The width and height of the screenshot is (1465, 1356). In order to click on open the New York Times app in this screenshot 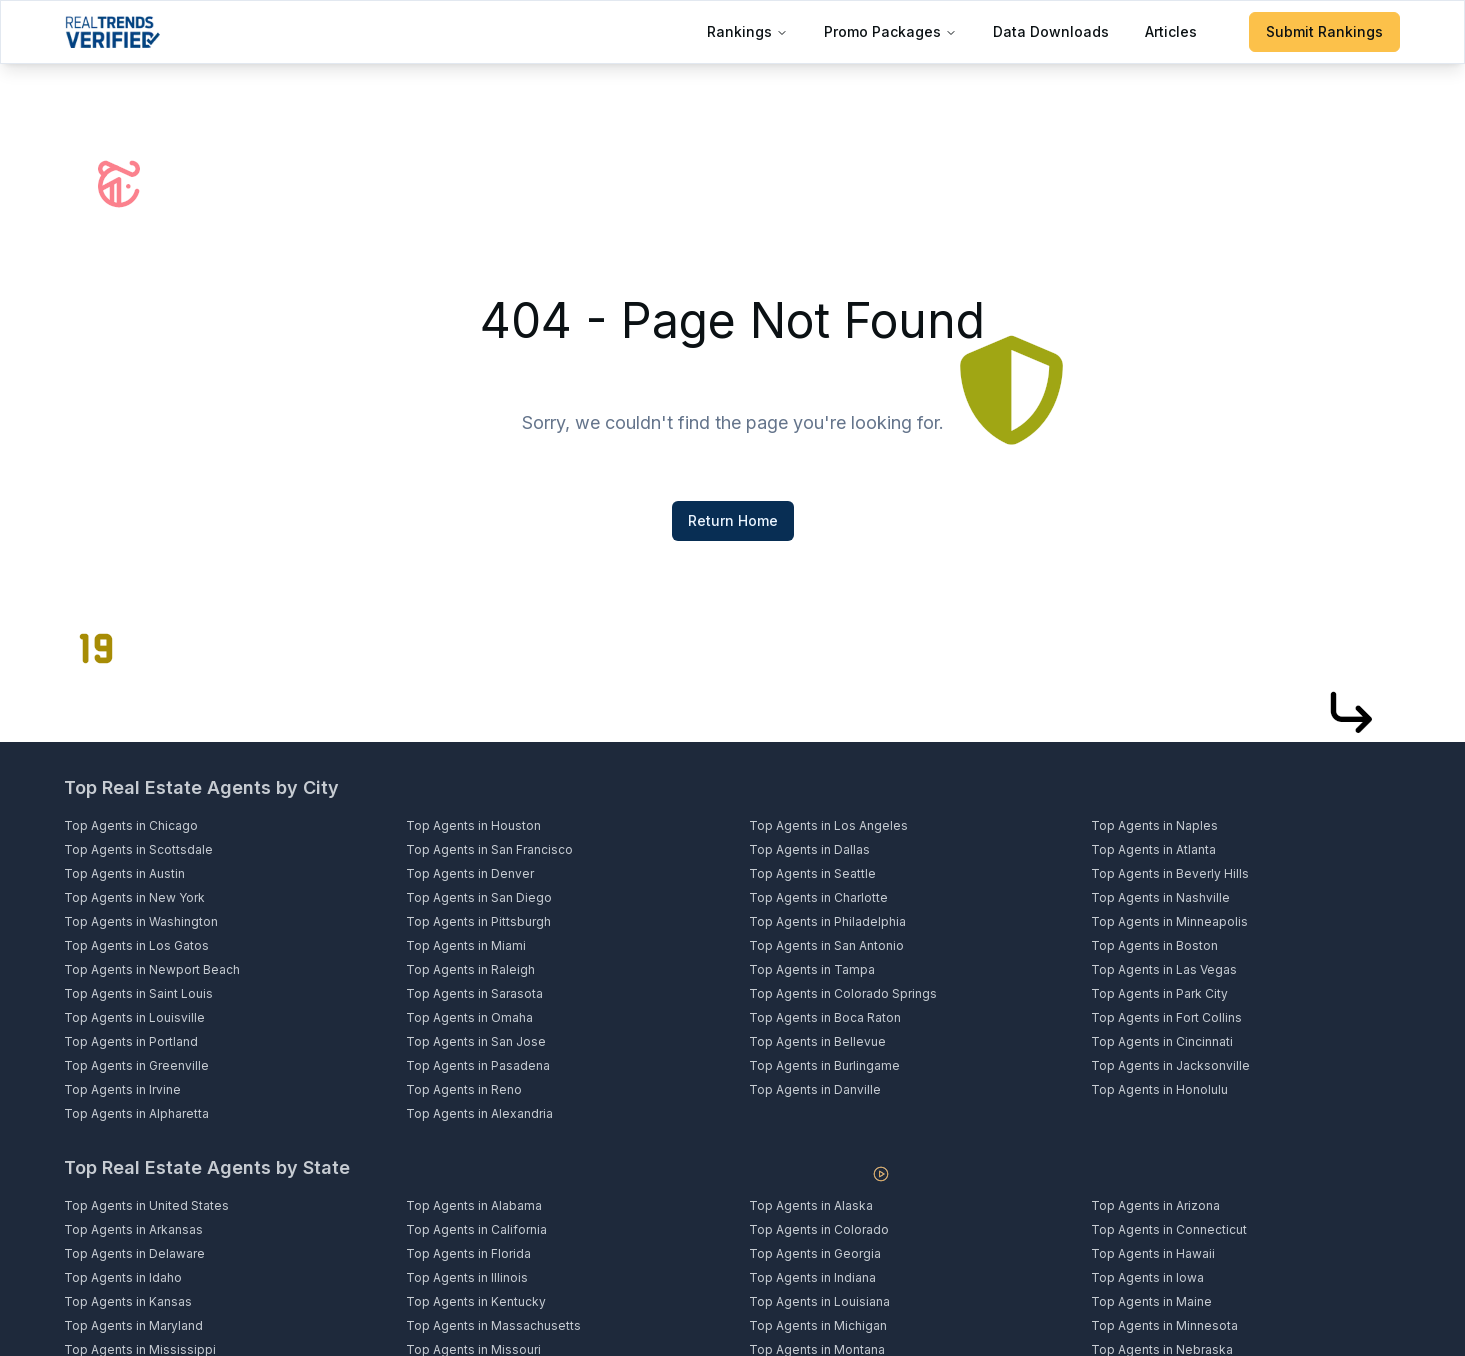, I will do `click(119, 184)`.